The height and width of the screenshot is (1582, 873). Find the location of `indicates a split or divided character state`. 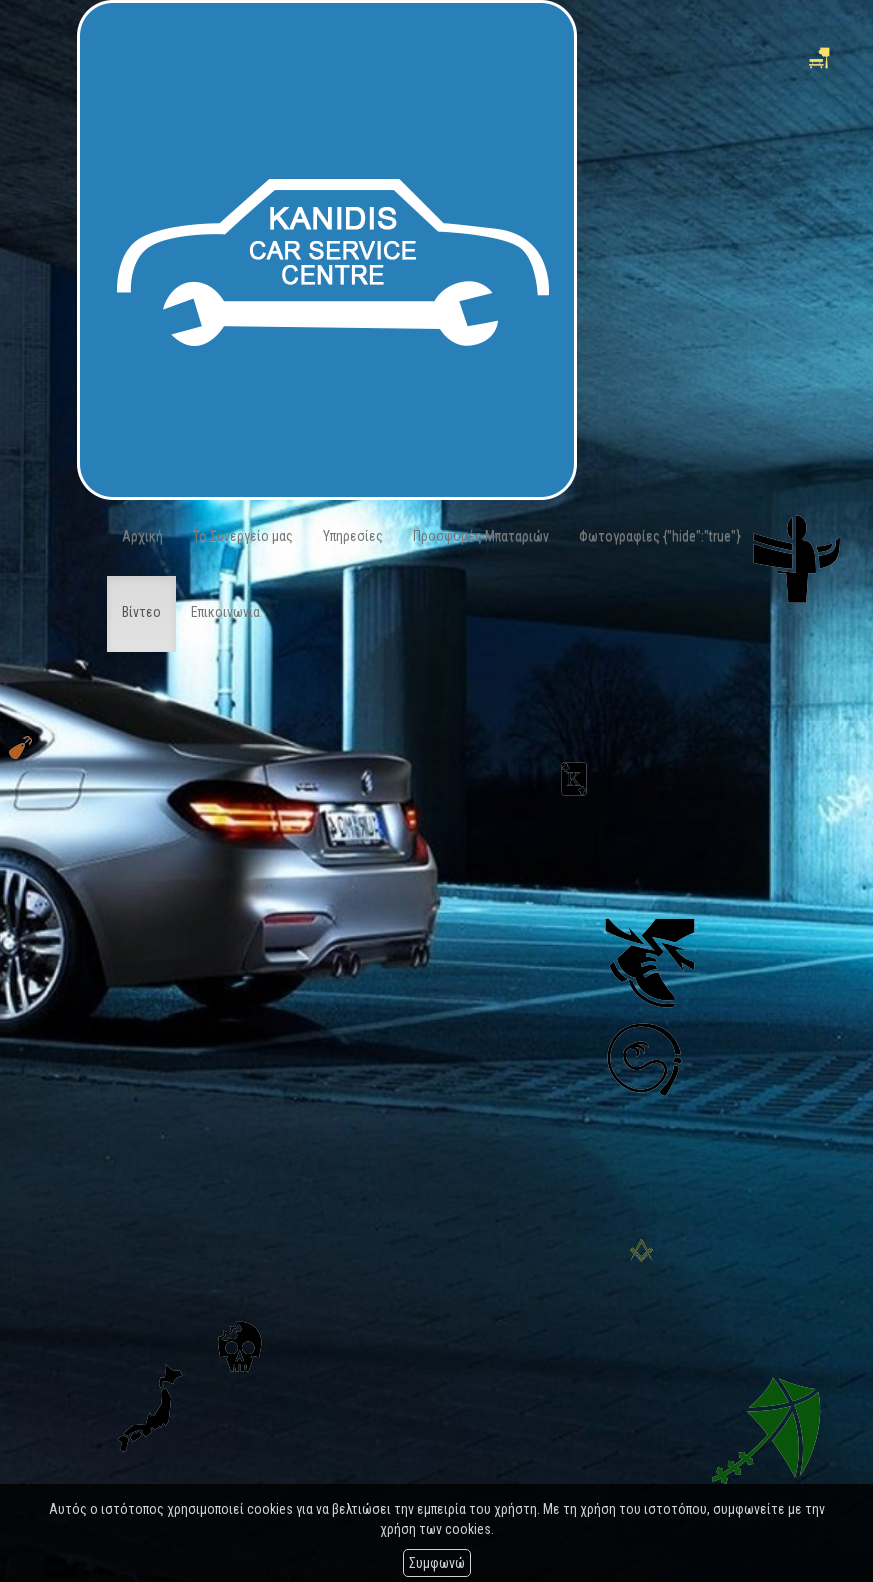

indicates a split or divided character state is located at coordinates (797, 559).